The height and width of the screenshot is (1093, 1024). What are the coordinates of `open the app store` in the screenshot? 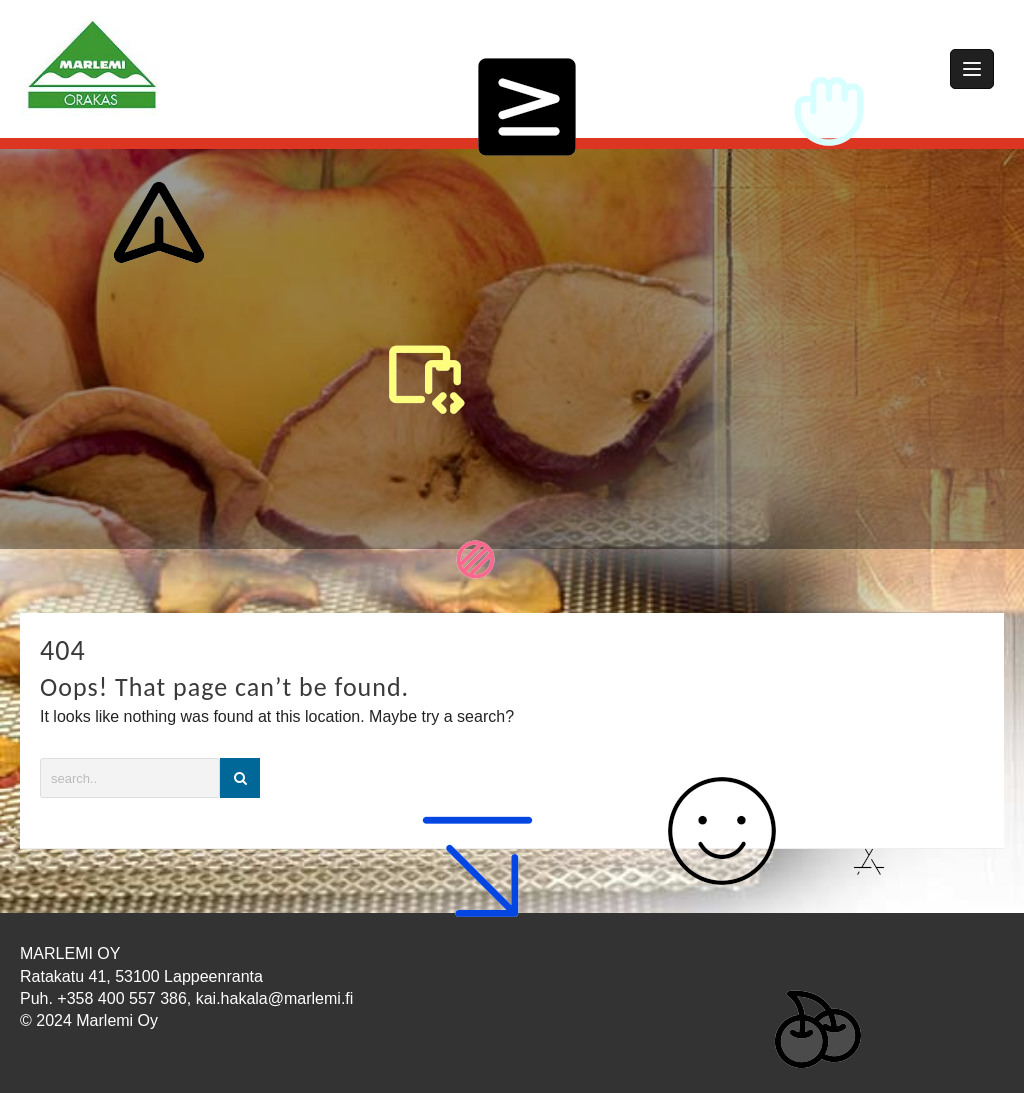 It's located at (869, 863).